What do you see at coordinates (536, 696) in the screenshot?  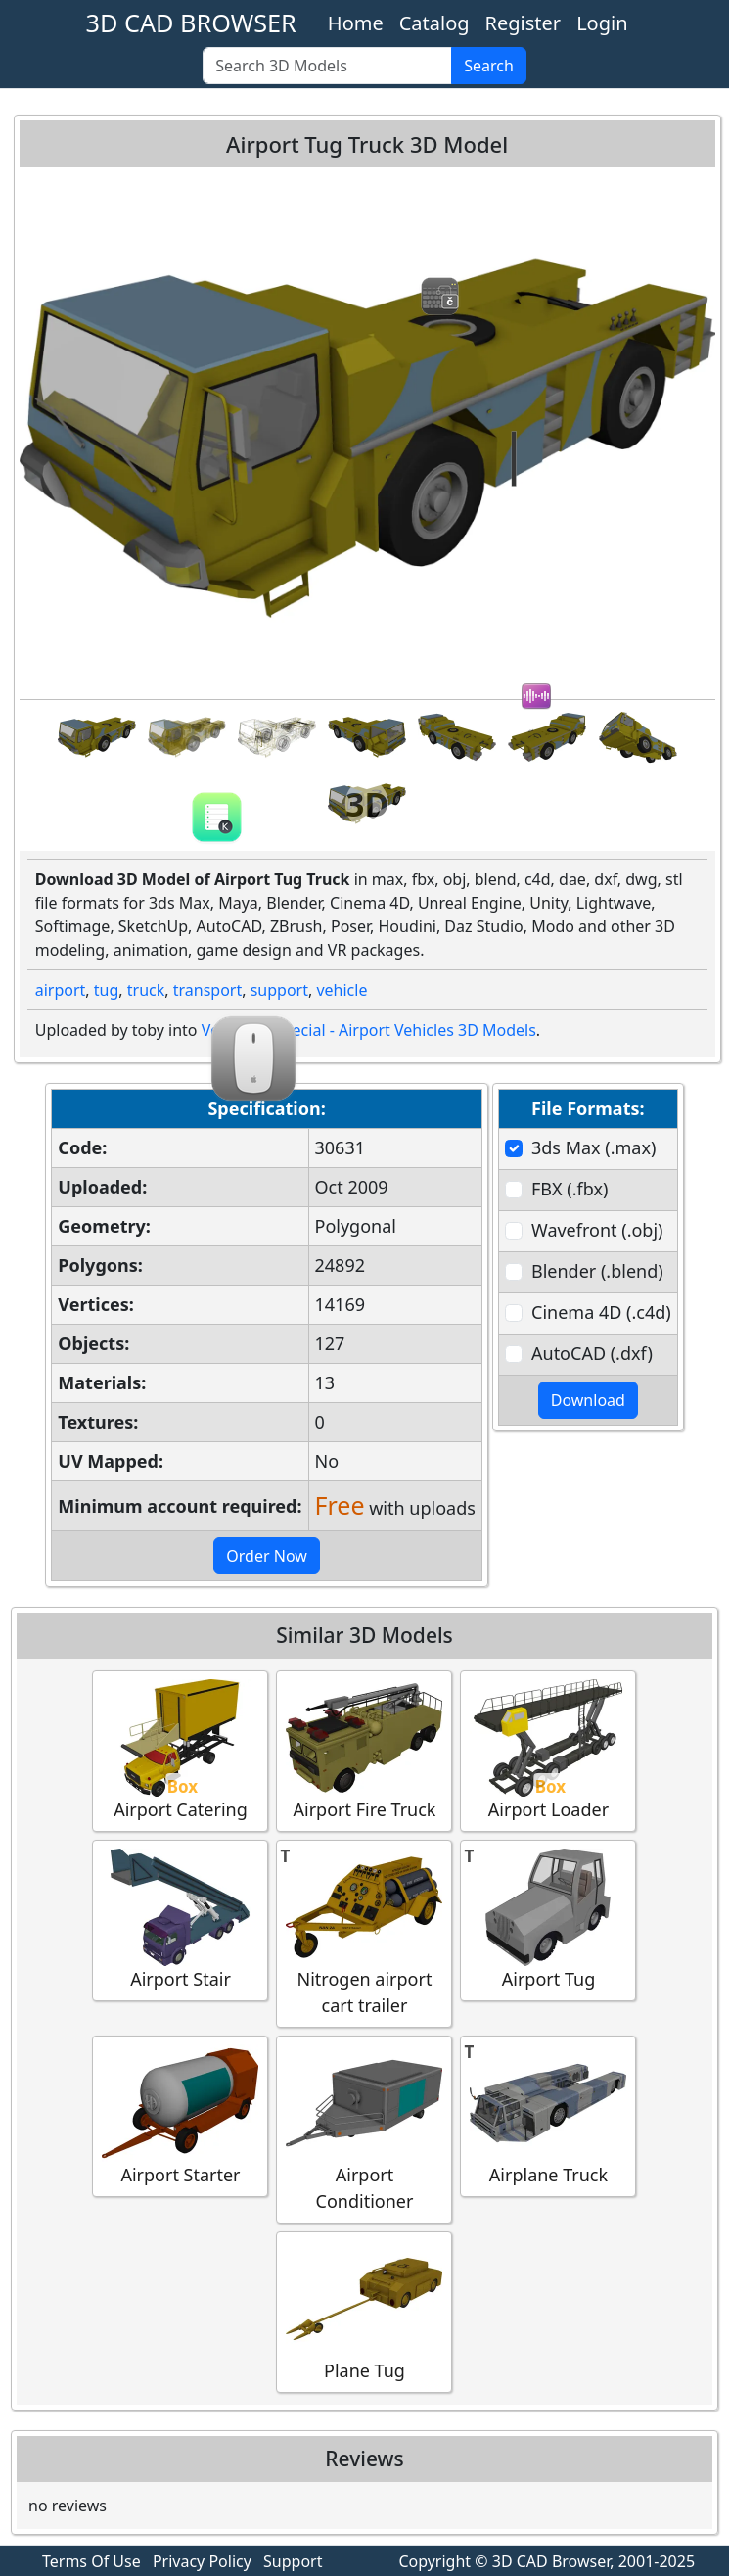 I see `open the audio recorder app` at bounding box center [536, 696].